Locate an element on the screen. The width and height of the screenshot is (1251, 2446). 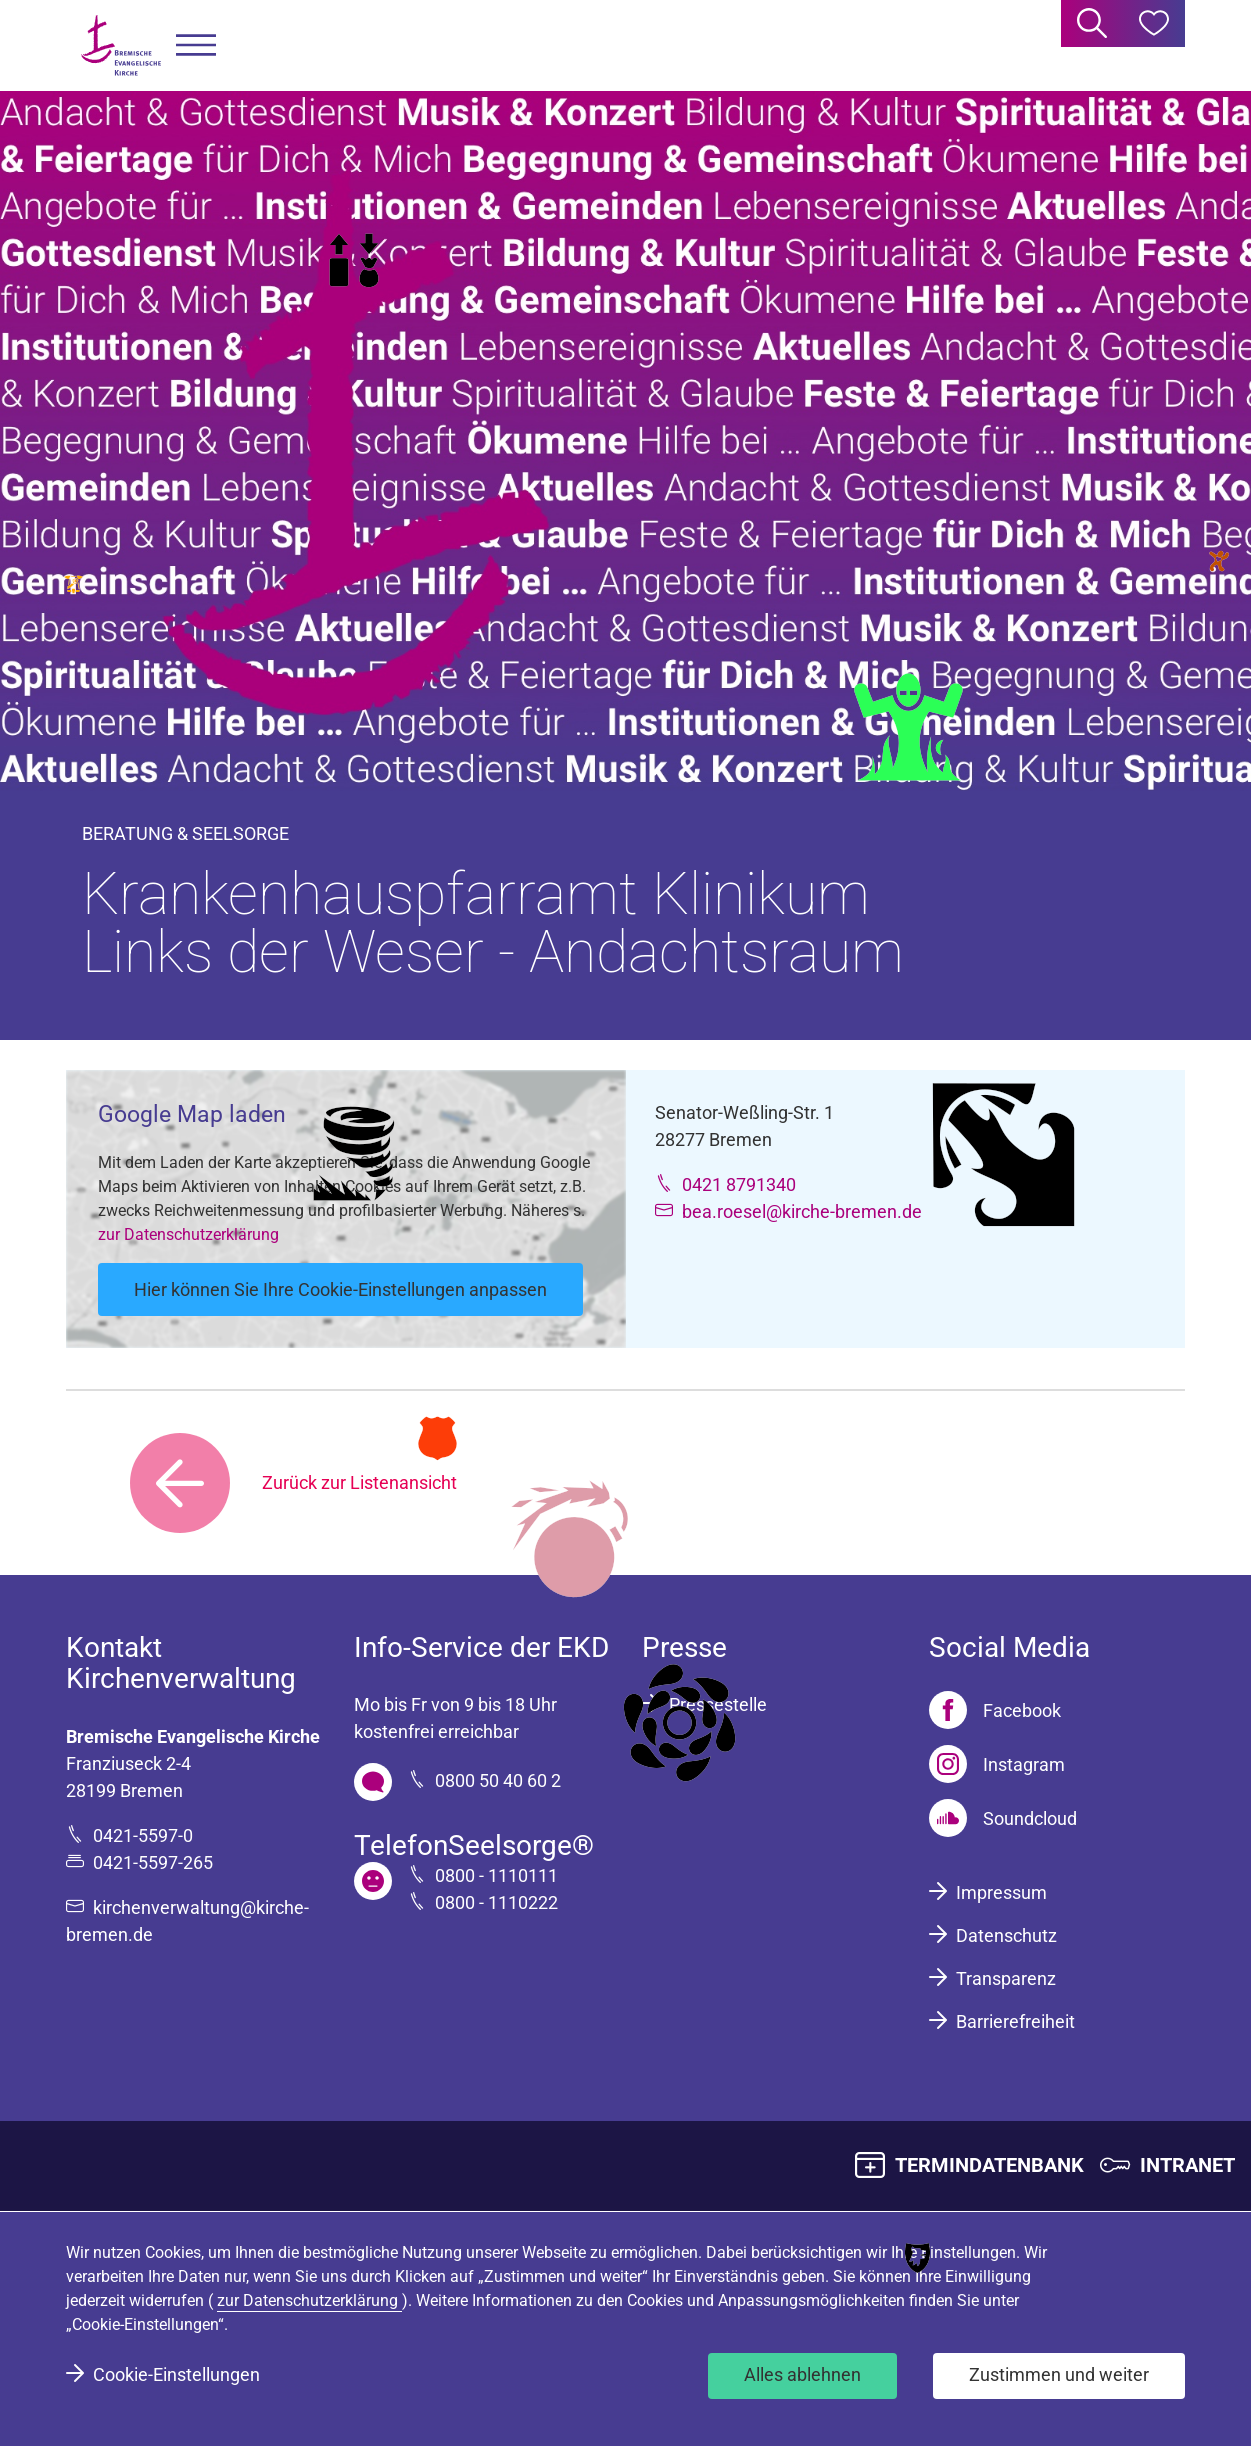
express enthusiasm or passion is located at coordinates (1219, 561).